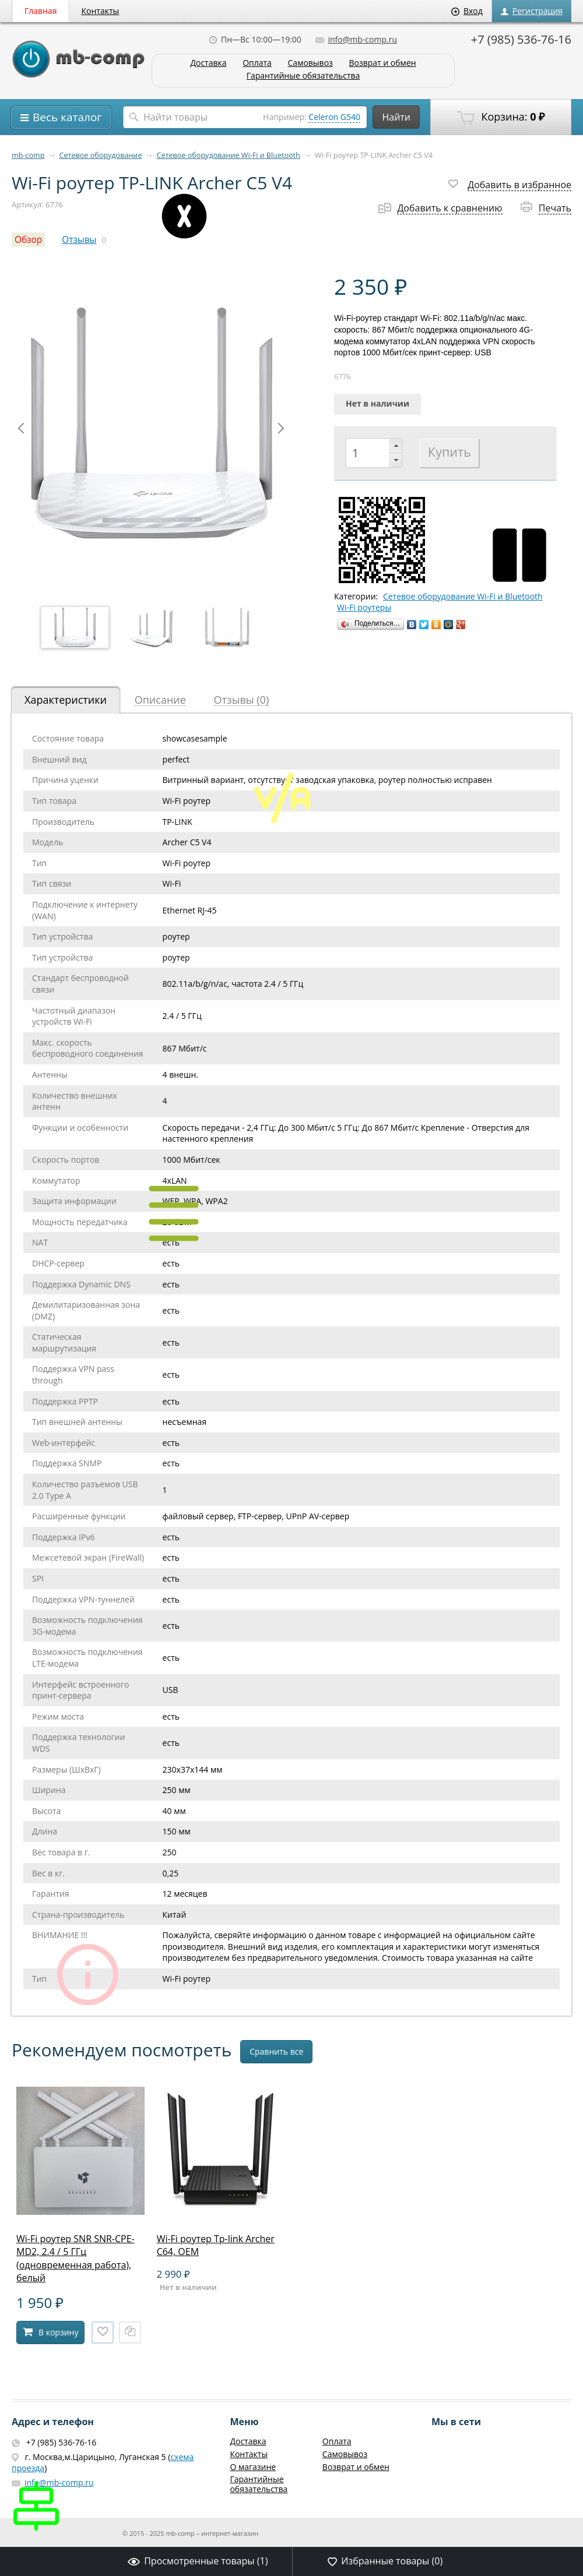  Describe the element at coordinates (174, 1213) in the screenshot. I see `switch to compact list view` at that location.